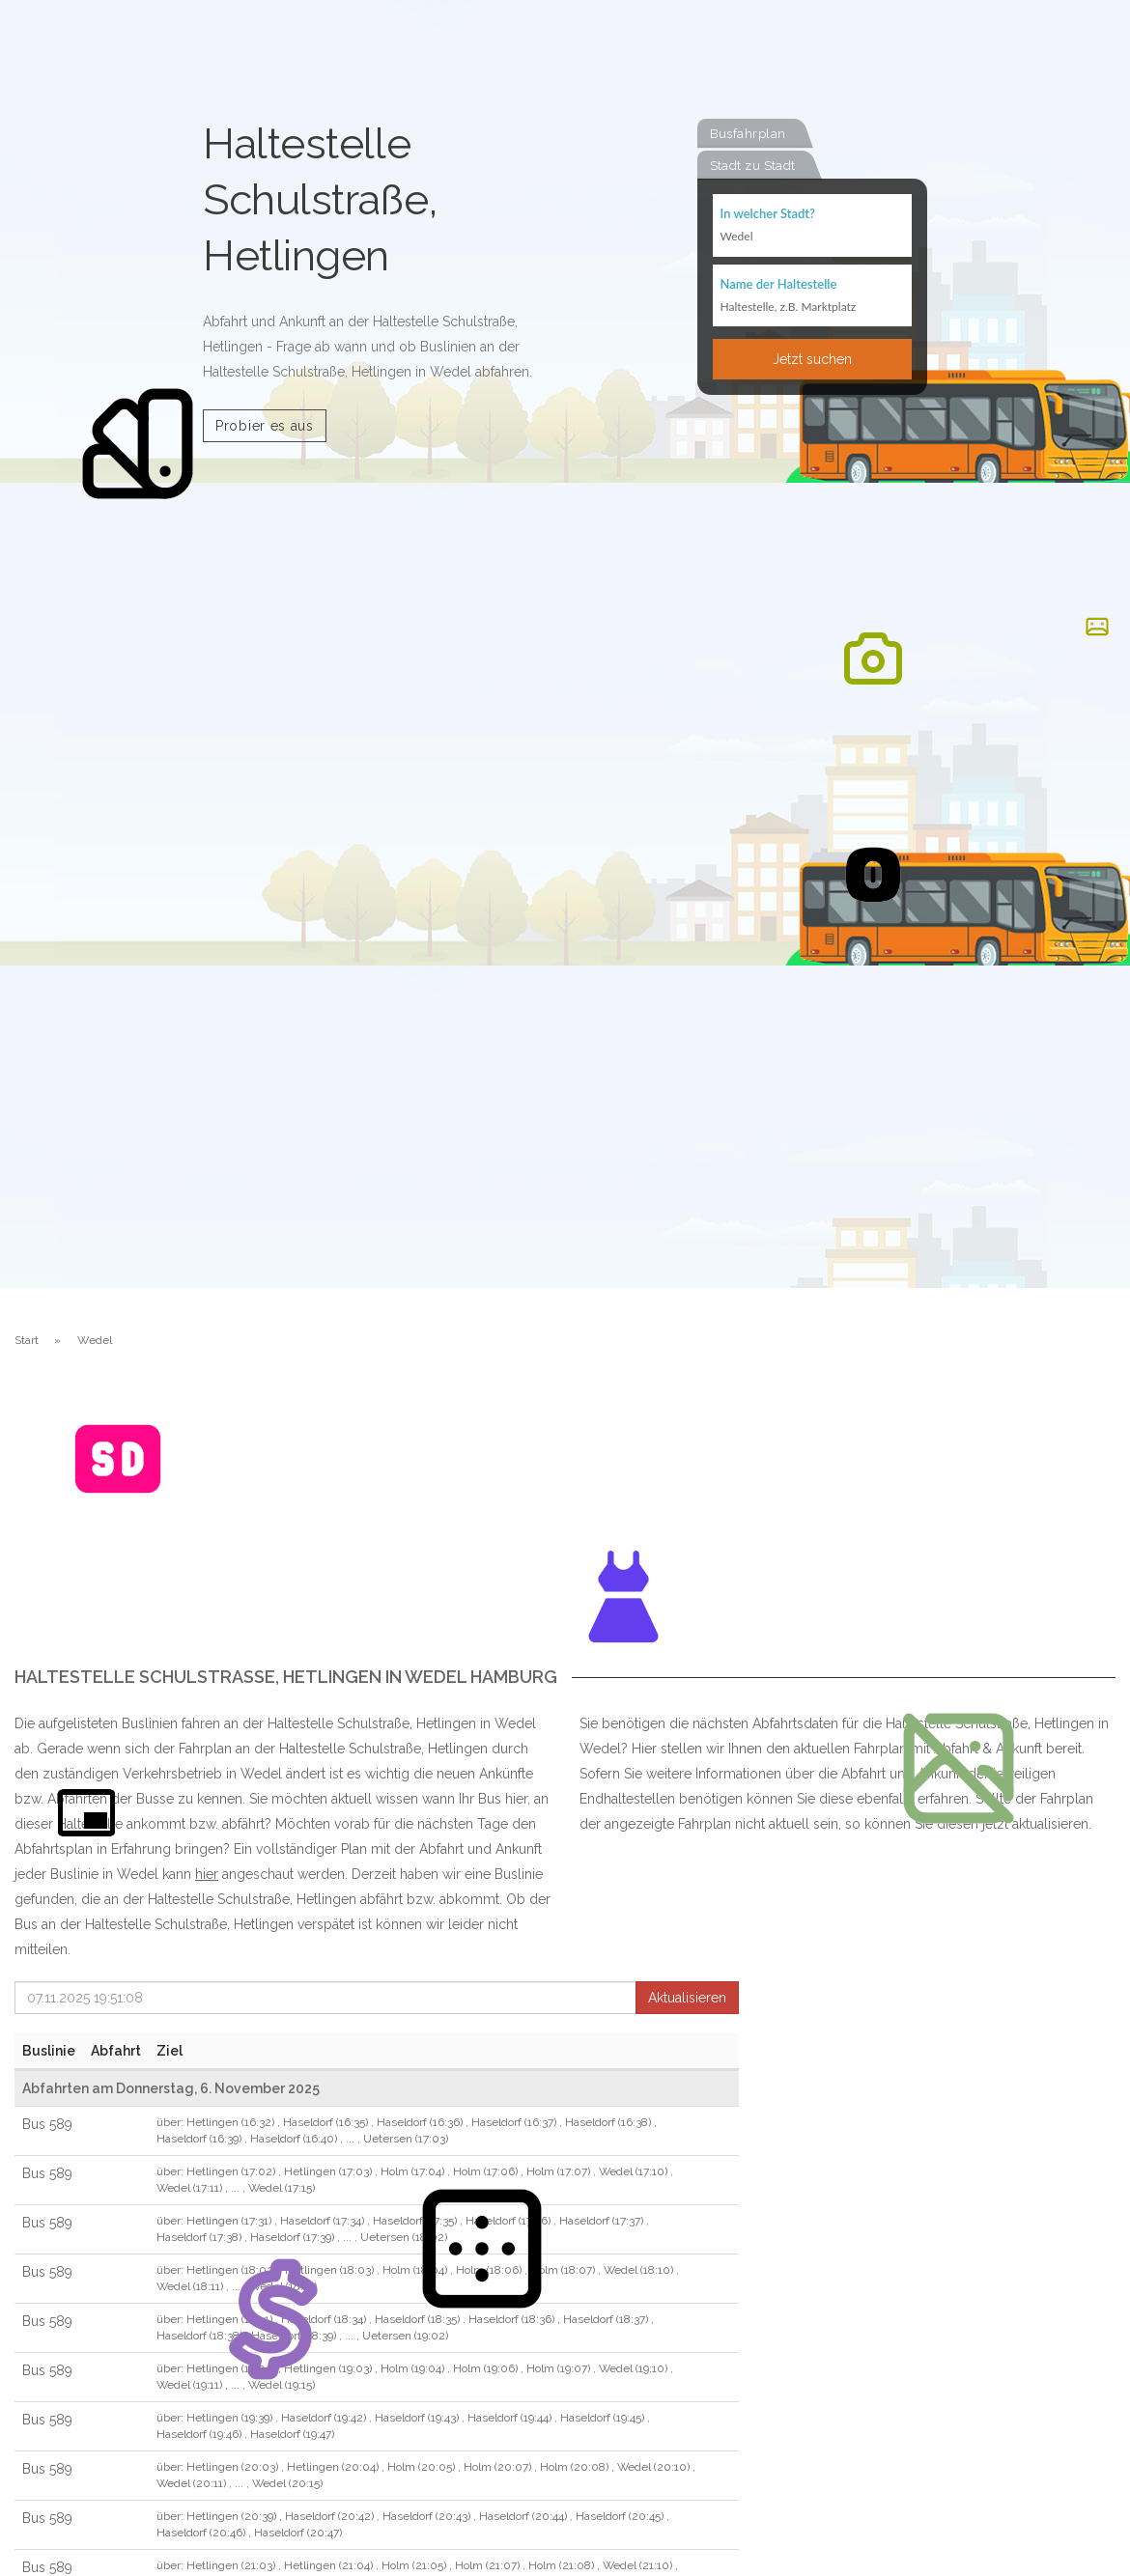  What do you see at coordinates (482, 2249) in the screenshot?
I see `apply outer border to selected cells` at bounding box center [482, 2249].